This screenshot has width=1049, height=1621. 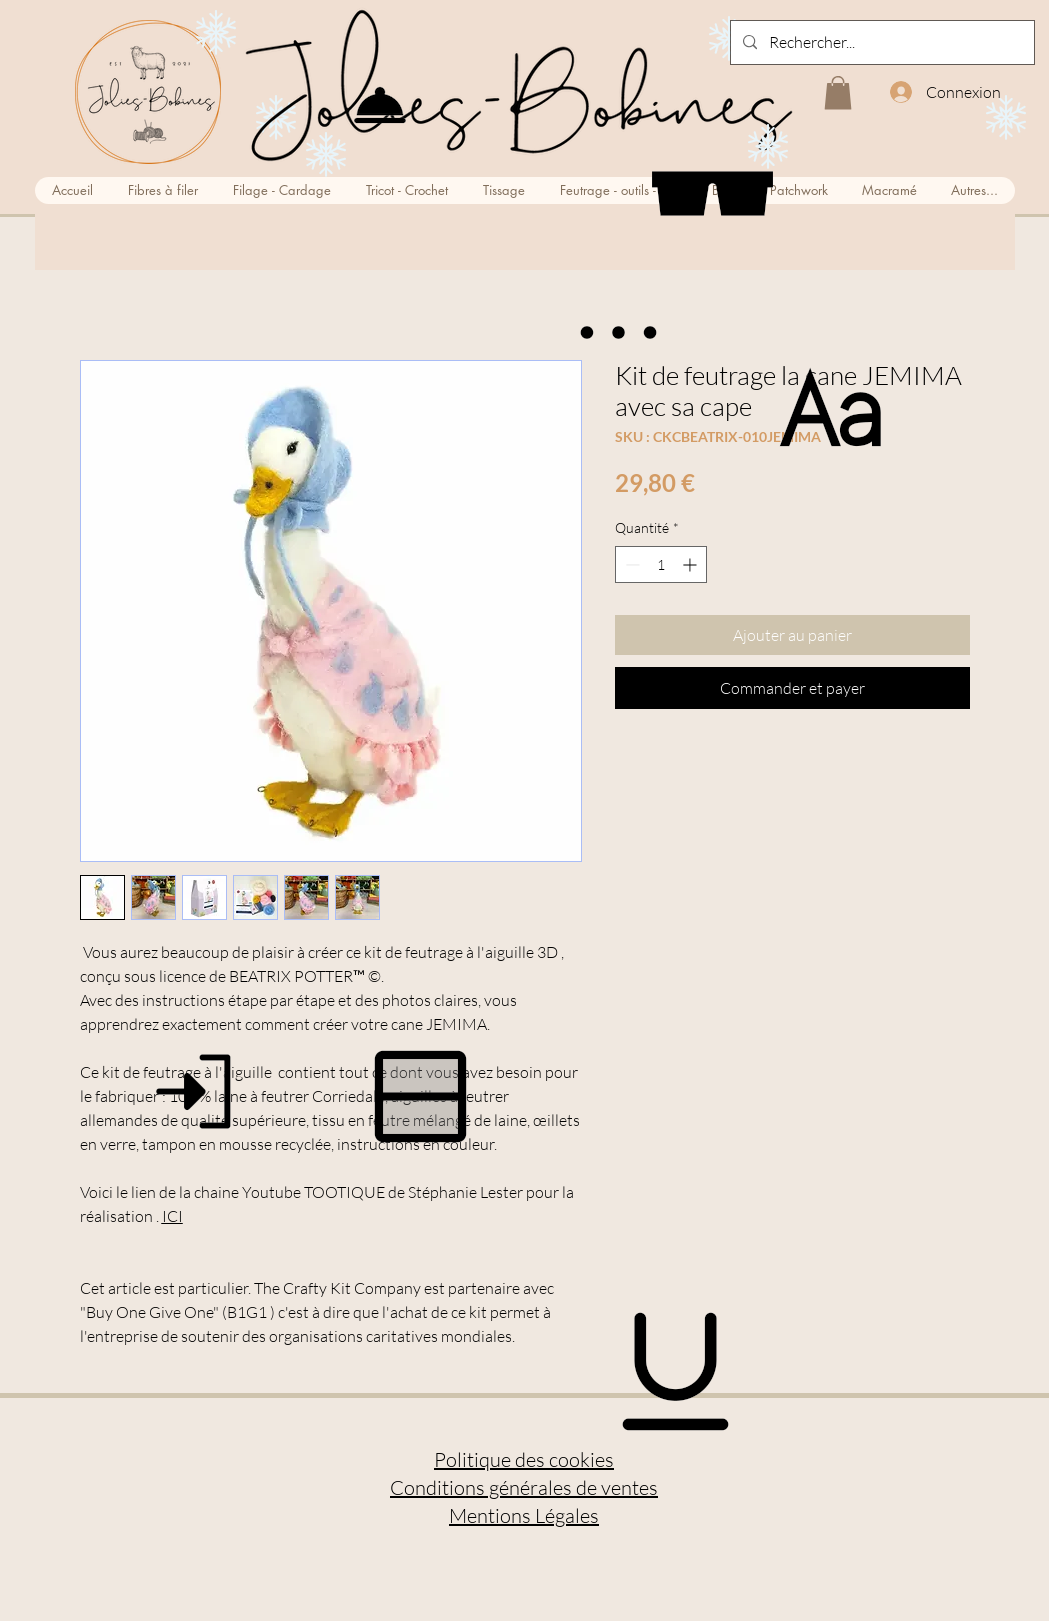 What do you see at coordinates (199, 1091) in the screenshot?
I see `sign in to your account` at bounding box center [199, 1091].